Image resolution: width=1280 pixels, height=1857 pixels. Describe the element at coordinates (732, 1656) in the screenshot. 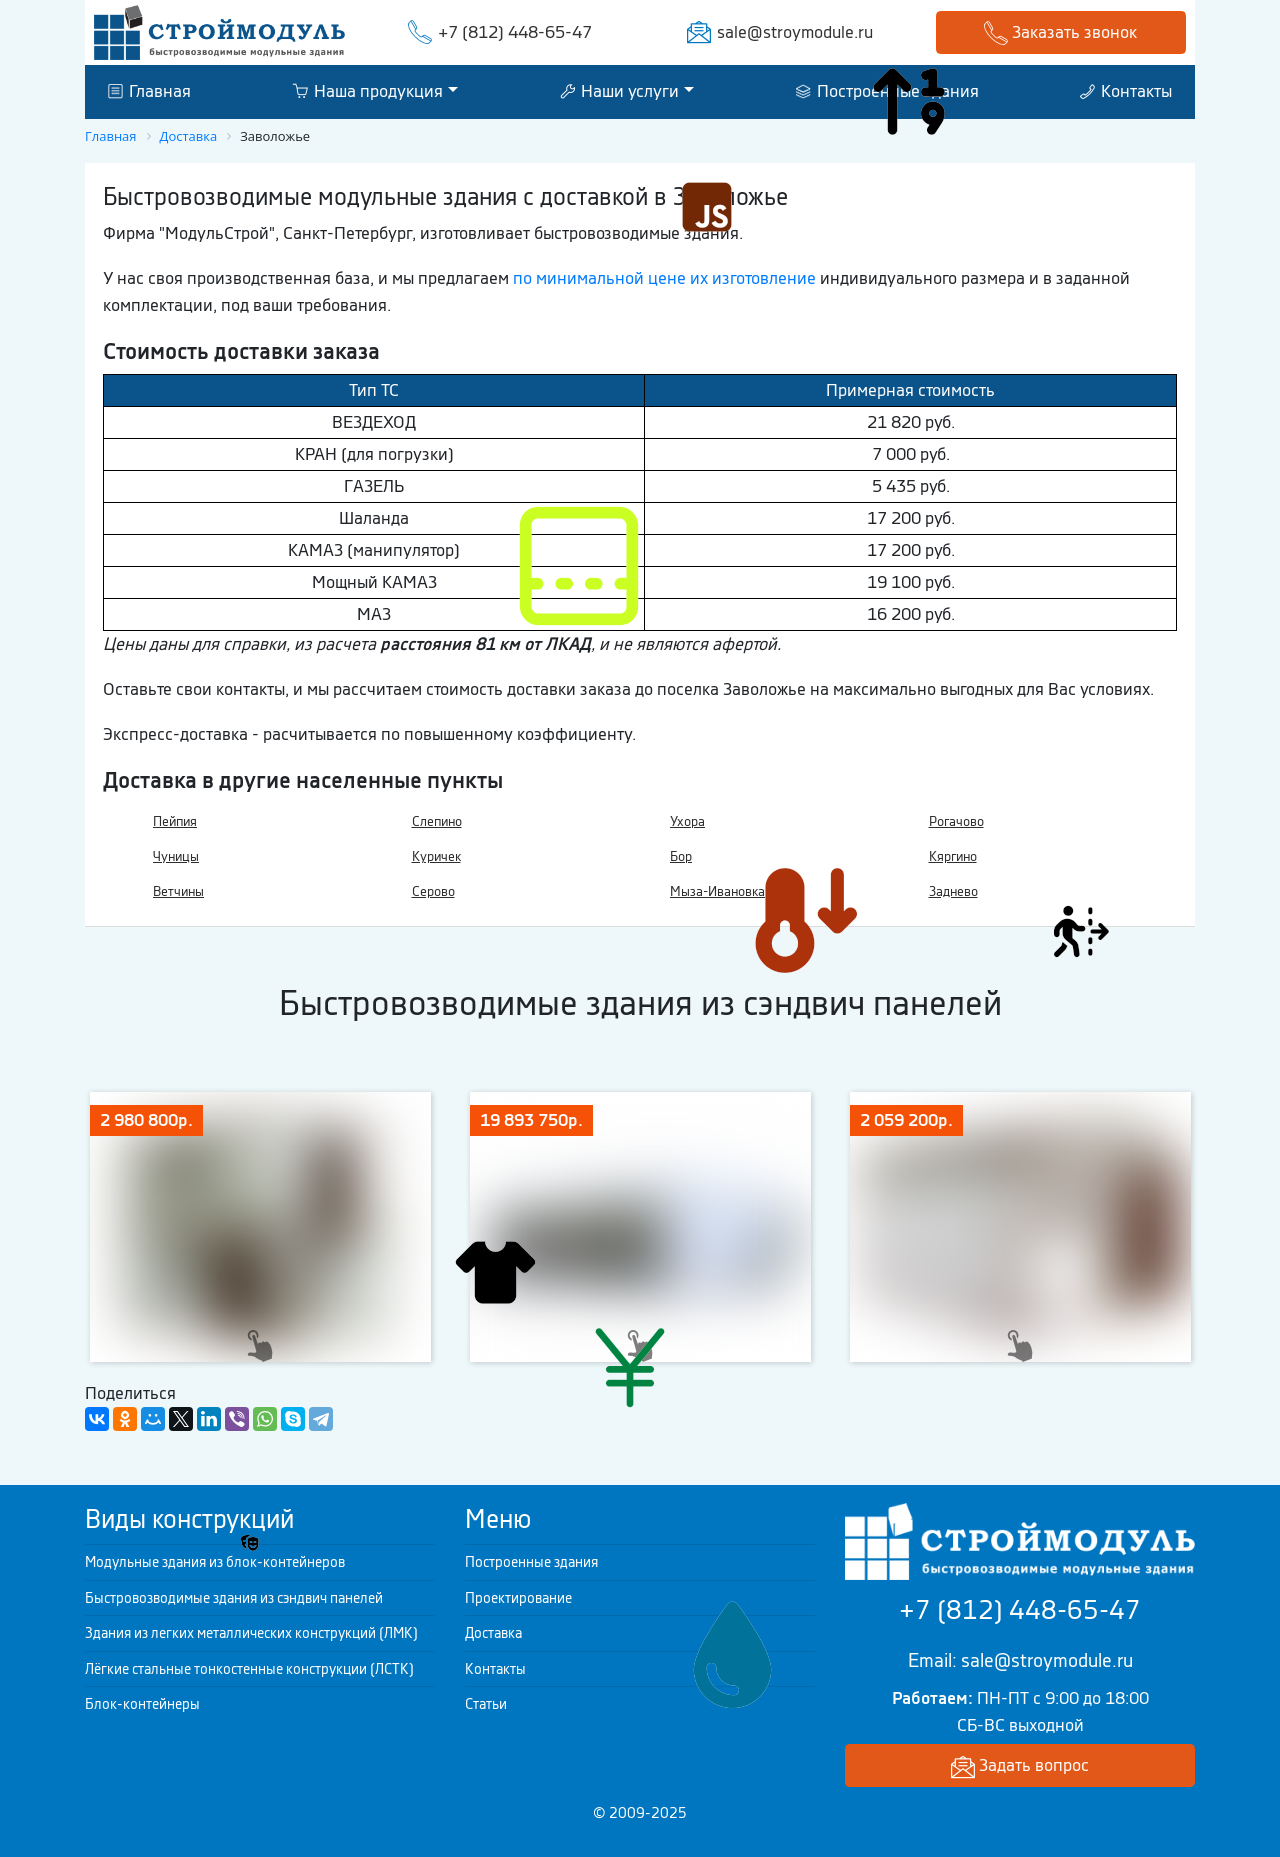

I see `adjust water or hydration settings` at that location.